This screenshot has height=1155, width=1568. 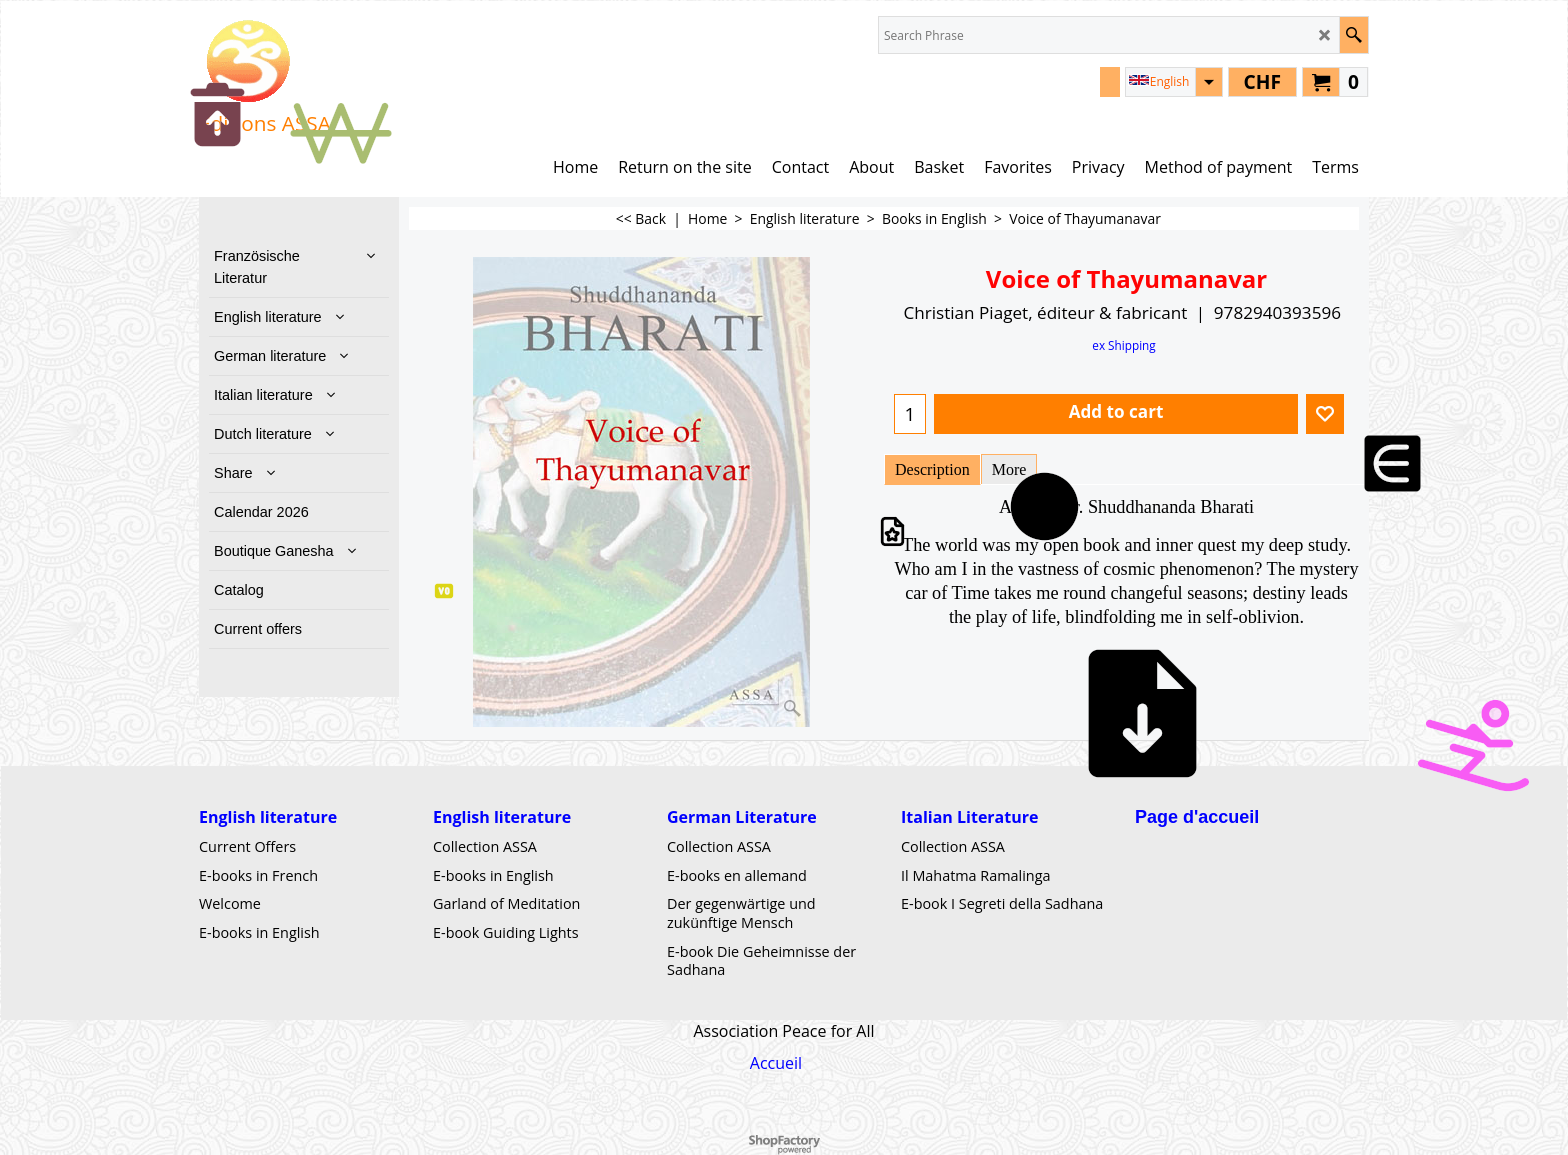 I want to click on indicates set membership in mathematical notation, so click(x=1392, y=463).